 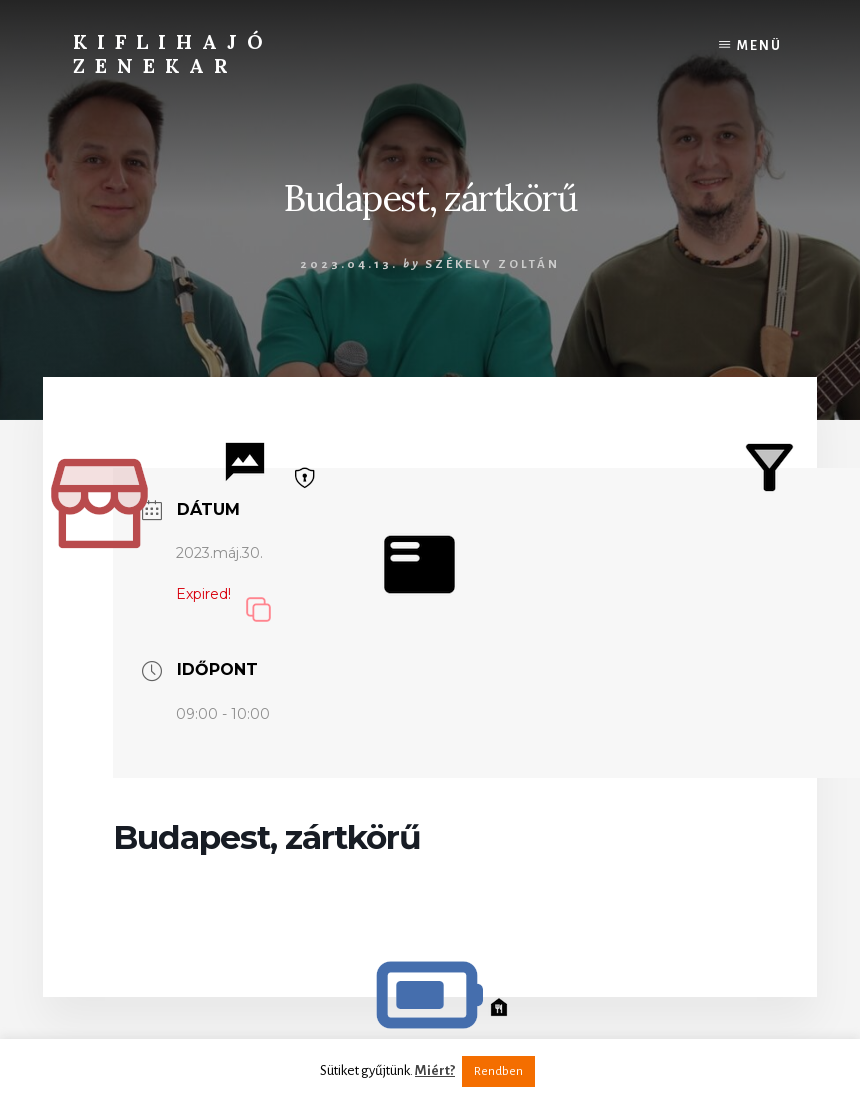 I want to click on filter or sort content, so click(x=769, y=467).